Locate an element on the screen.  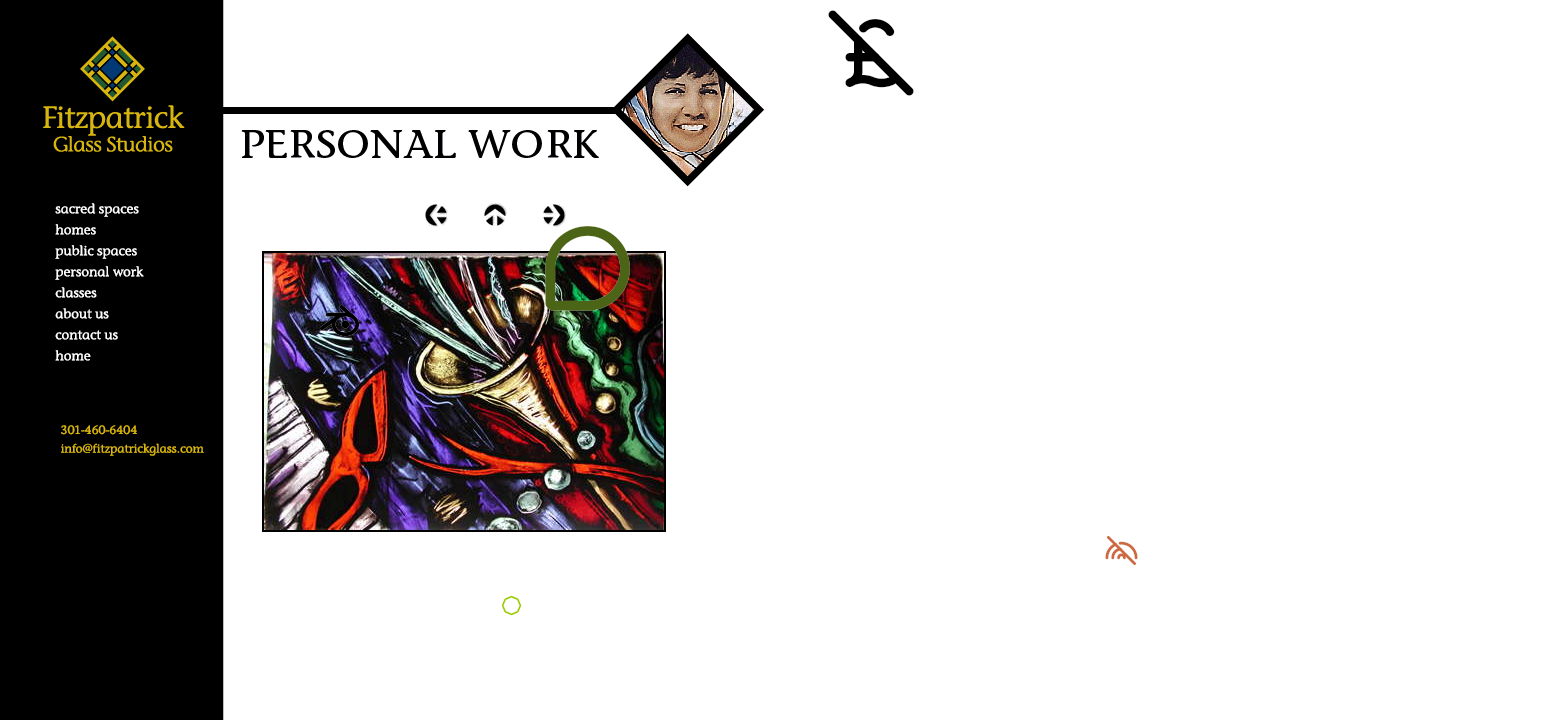
stop or warning indicator is located at coordinates (511, 605).